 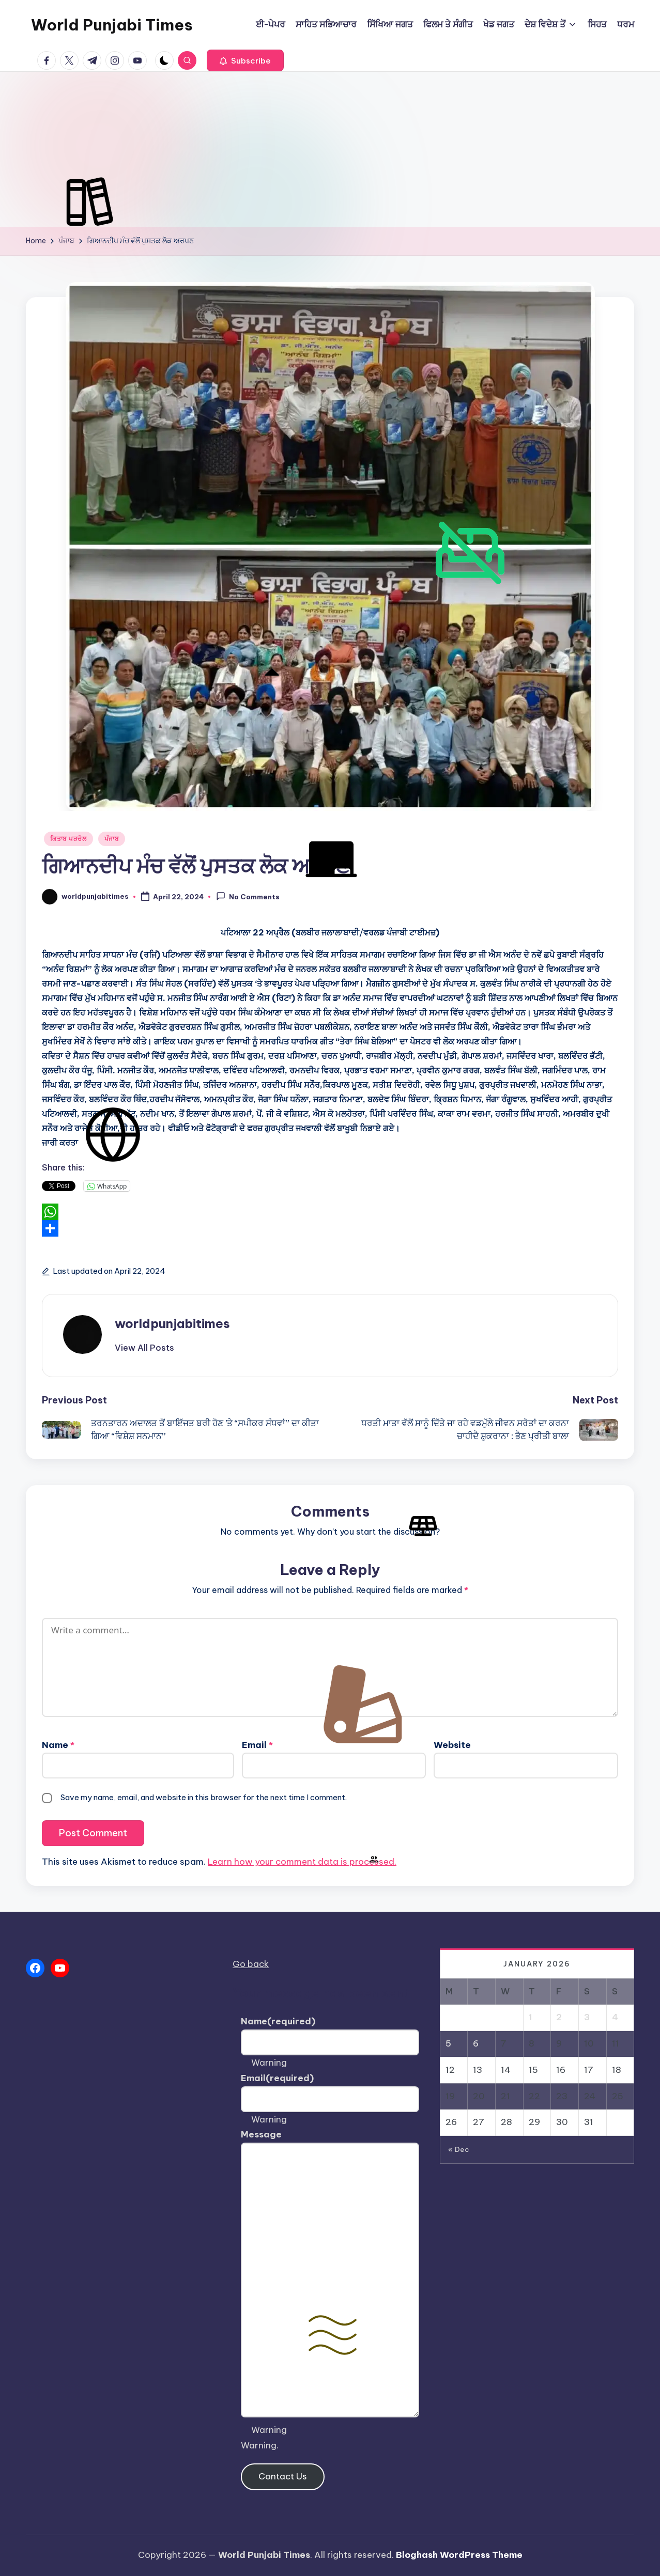 What do you see at coordinates (374, 1859) in the screenshot?
I see `view group members` at bounding box center [374, 1859].